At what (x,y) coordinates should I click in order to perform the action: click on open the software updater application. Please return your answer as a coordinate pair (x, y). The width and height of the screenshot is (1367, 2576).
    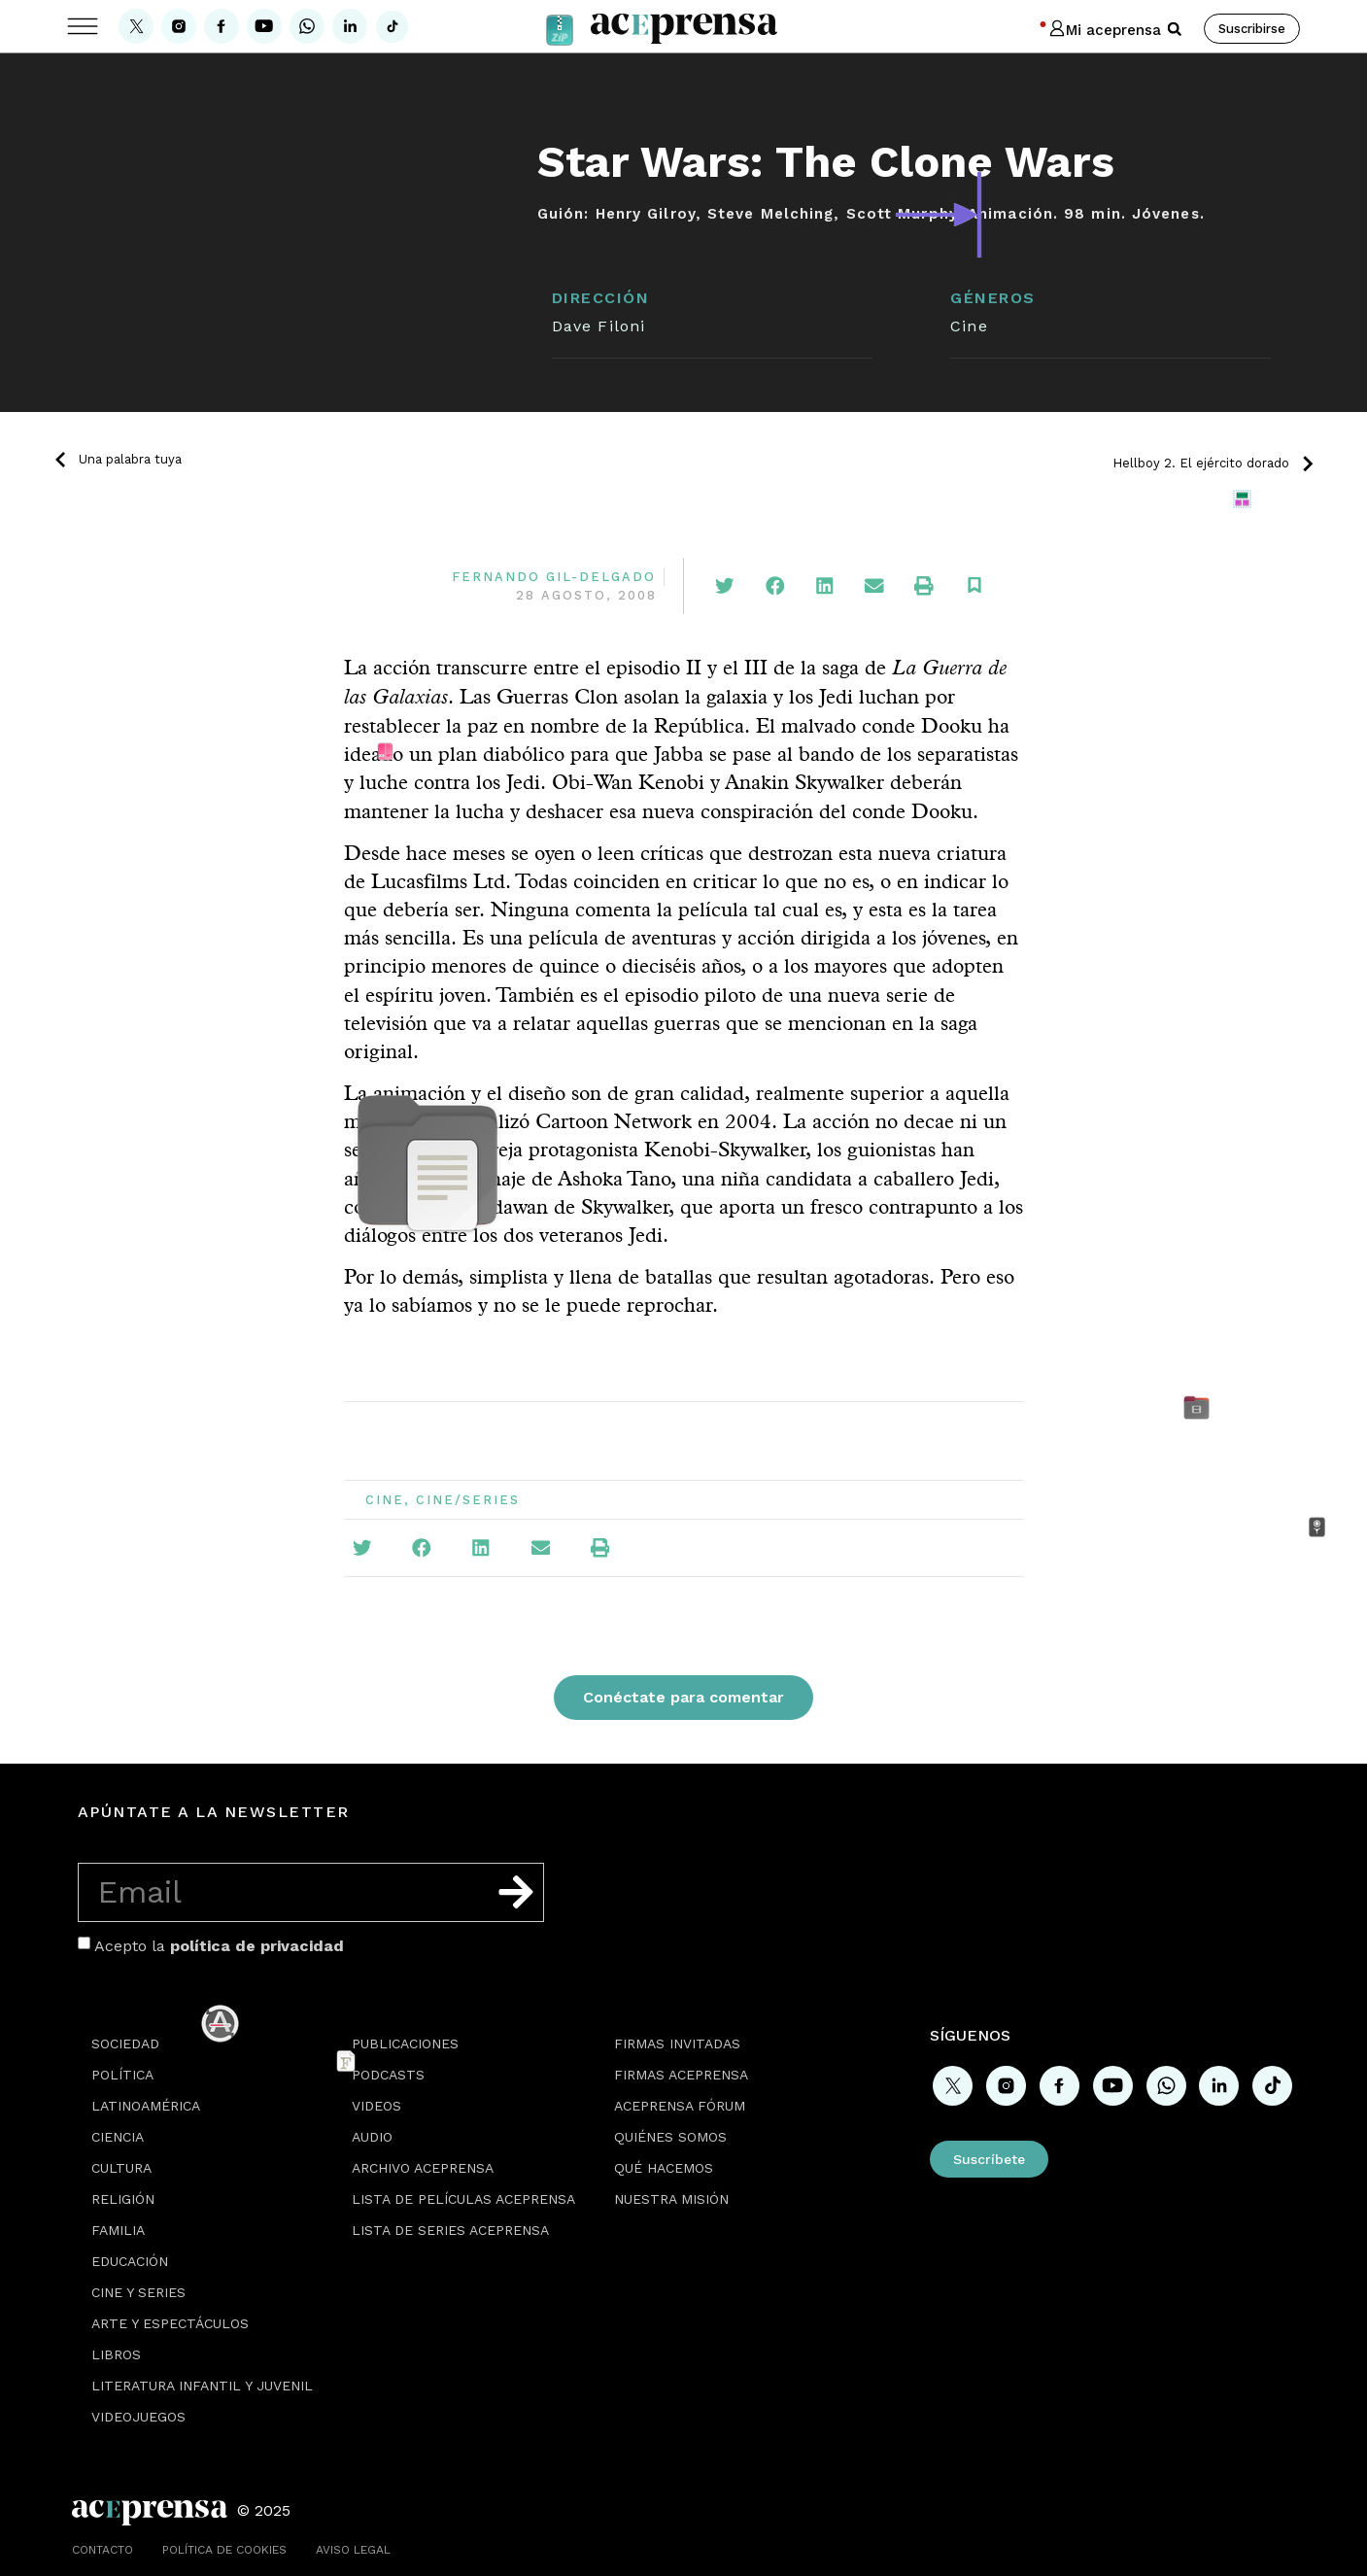
    Looking at the image, I should click on (220, 2023).